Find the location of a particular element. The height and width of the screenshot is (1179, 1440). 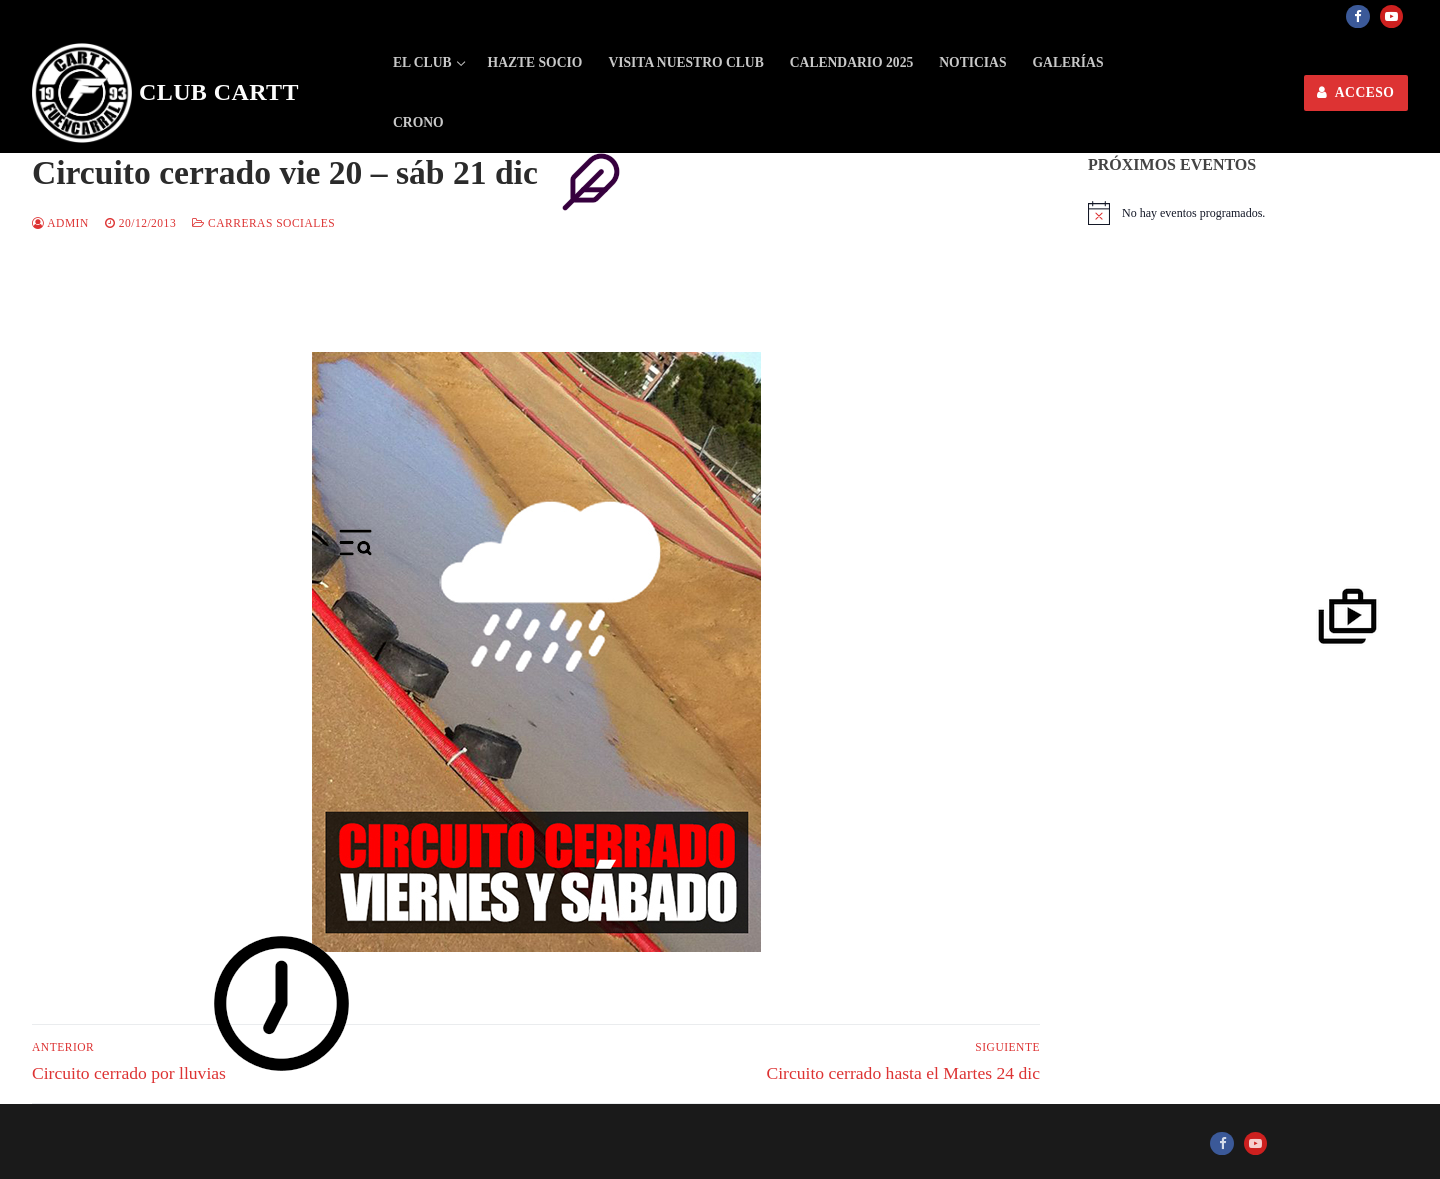

view current time is located at coordinates (281, 1003).